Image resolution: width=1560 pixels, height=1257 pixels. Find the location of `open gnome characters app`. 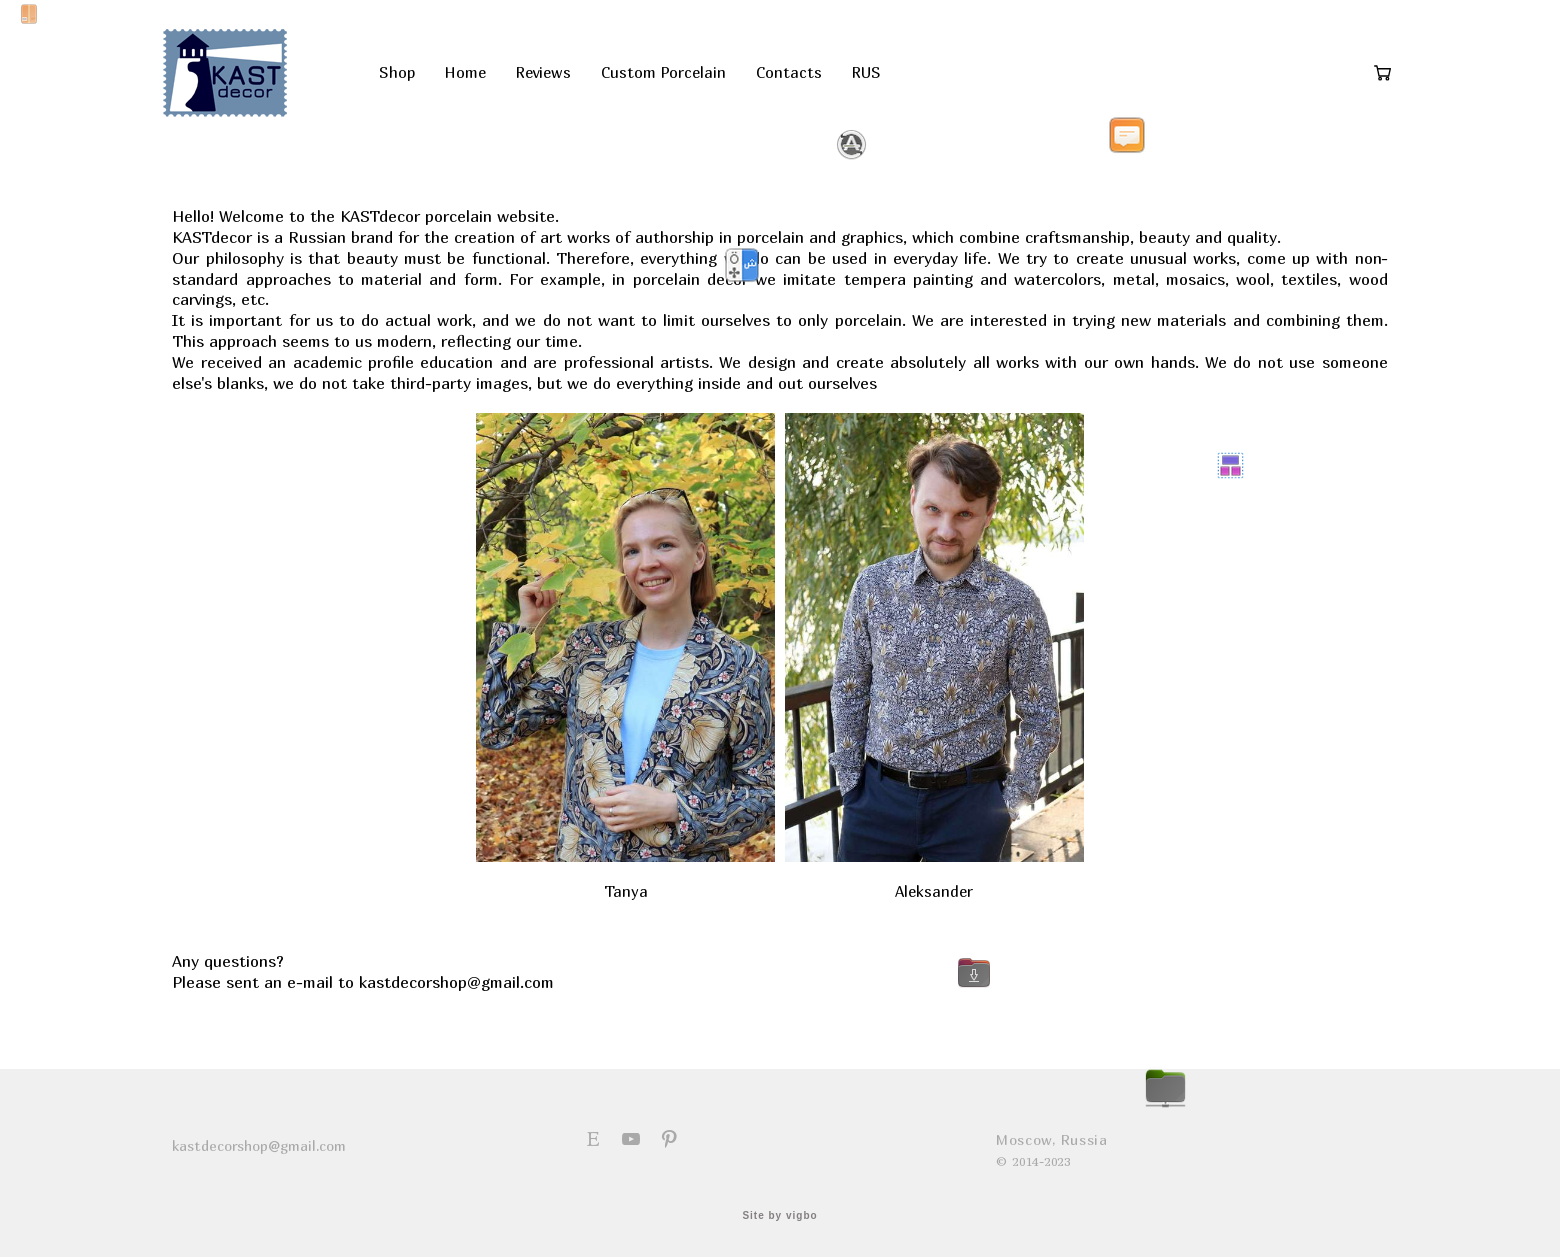

open gnome characters app is located at coordinates (742, 265).